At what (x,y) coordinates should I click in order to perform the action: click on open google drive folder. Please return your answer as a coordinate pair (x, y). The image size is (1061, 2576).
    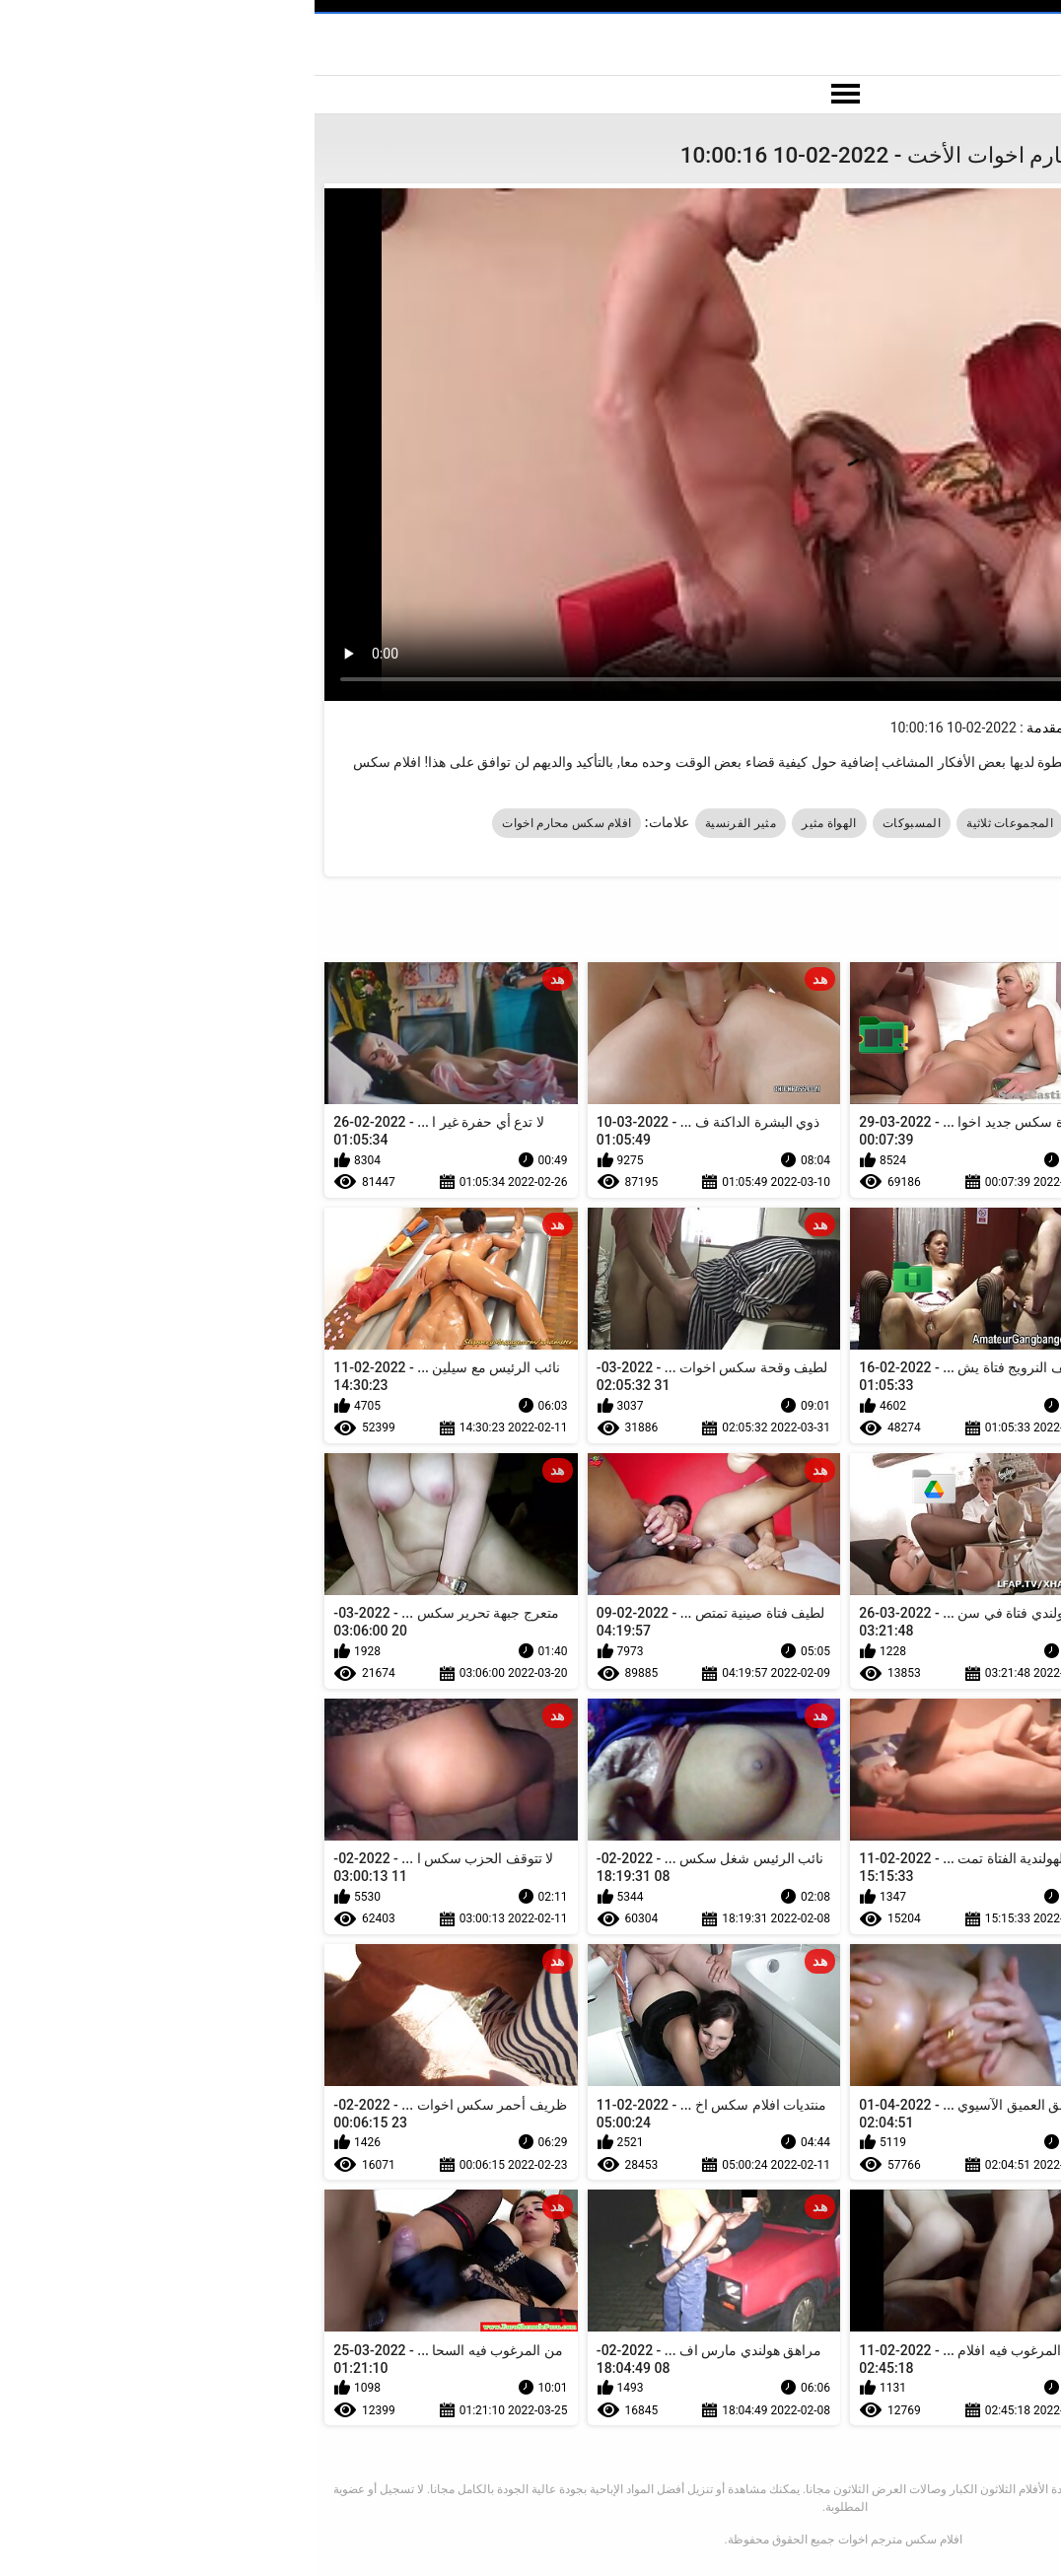
    Looking at the image, I should click on (934, 1488).